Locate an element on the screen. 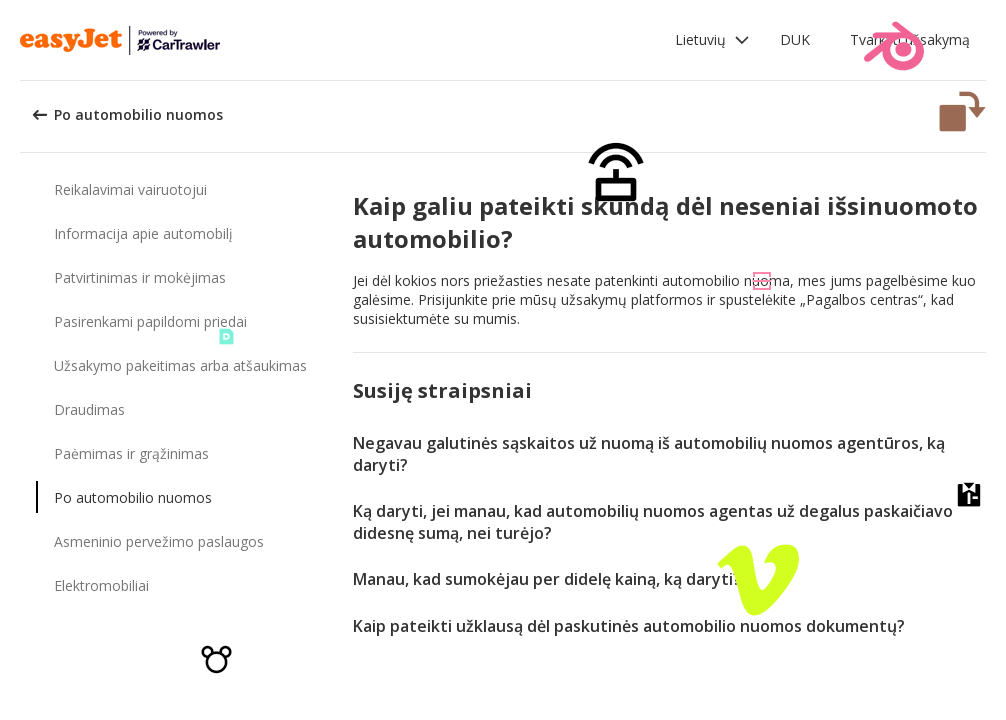 The height and width of the screenshot is (720, 1006). open or view a PDF document is located at coordinates (226, 336).